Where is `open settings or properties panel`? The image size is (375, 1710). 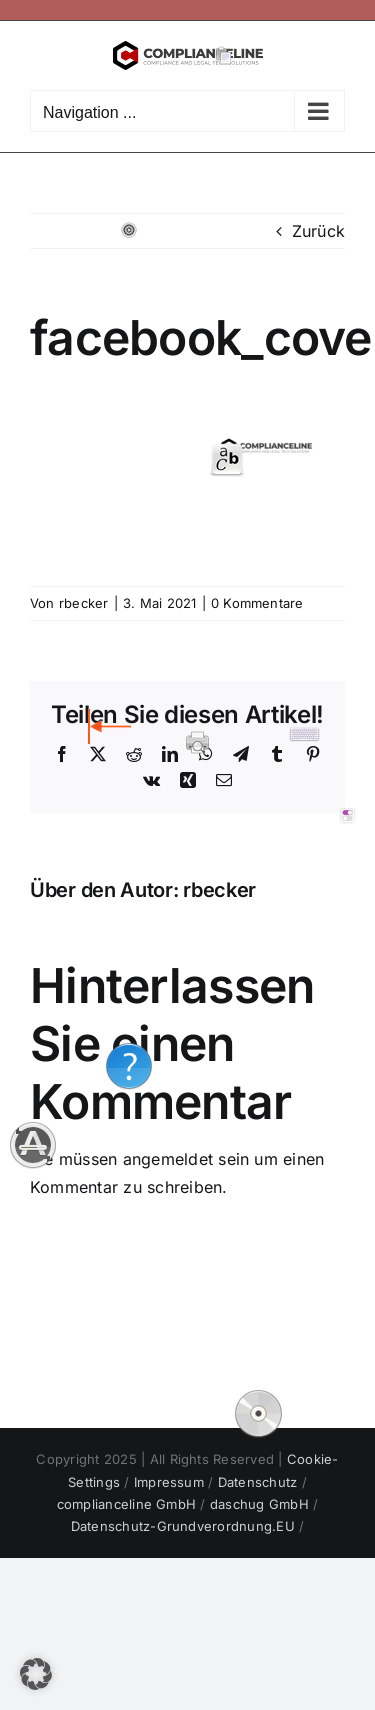
open settings or properties panel is located at coordinates (129, 230).